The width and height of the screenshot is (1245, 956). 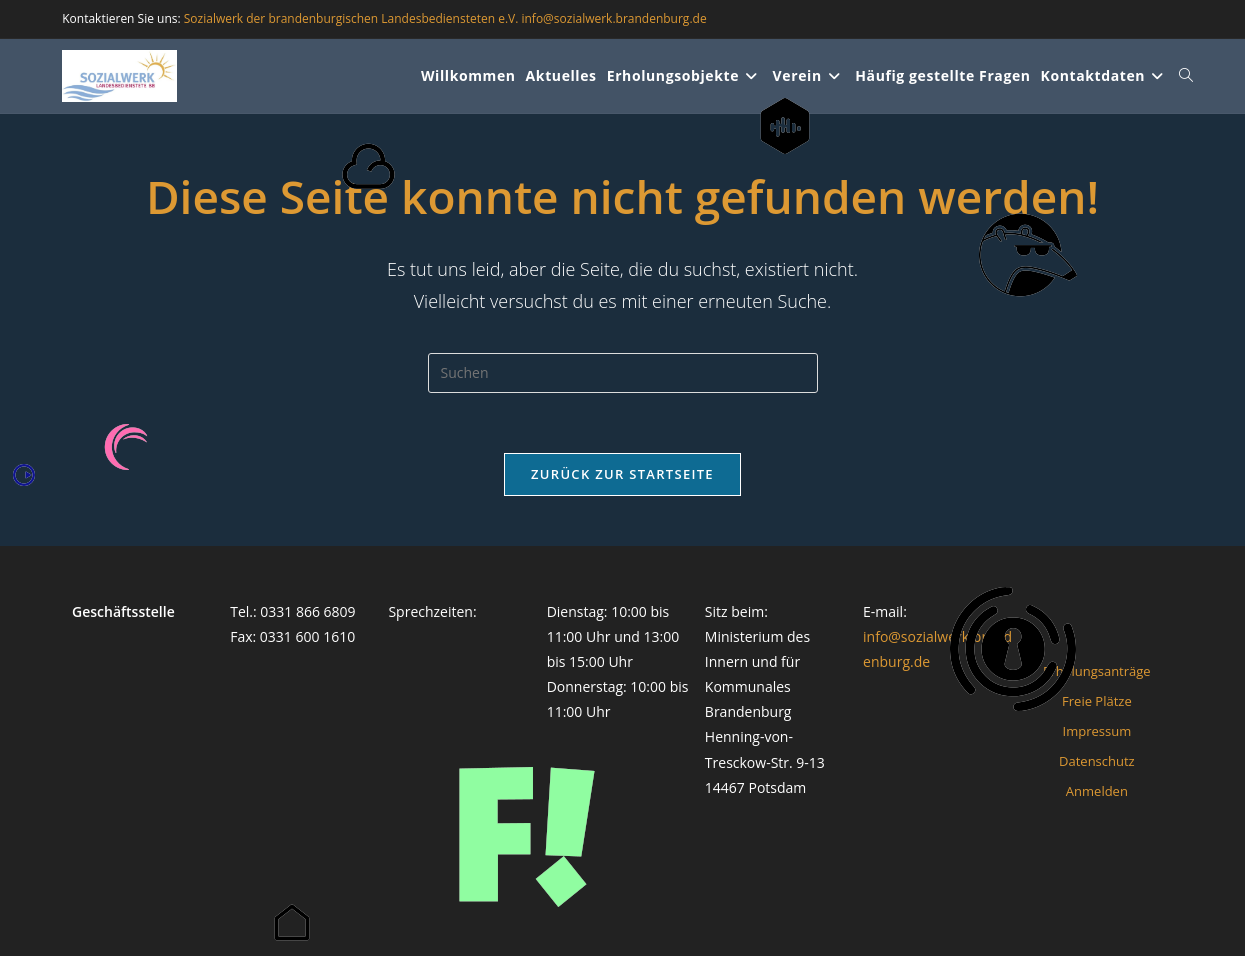 What do you see at coordinates (1028, 255) in the screenshot?
I see `open Qodo AI code assistant` at bounding box center [1028, 255].